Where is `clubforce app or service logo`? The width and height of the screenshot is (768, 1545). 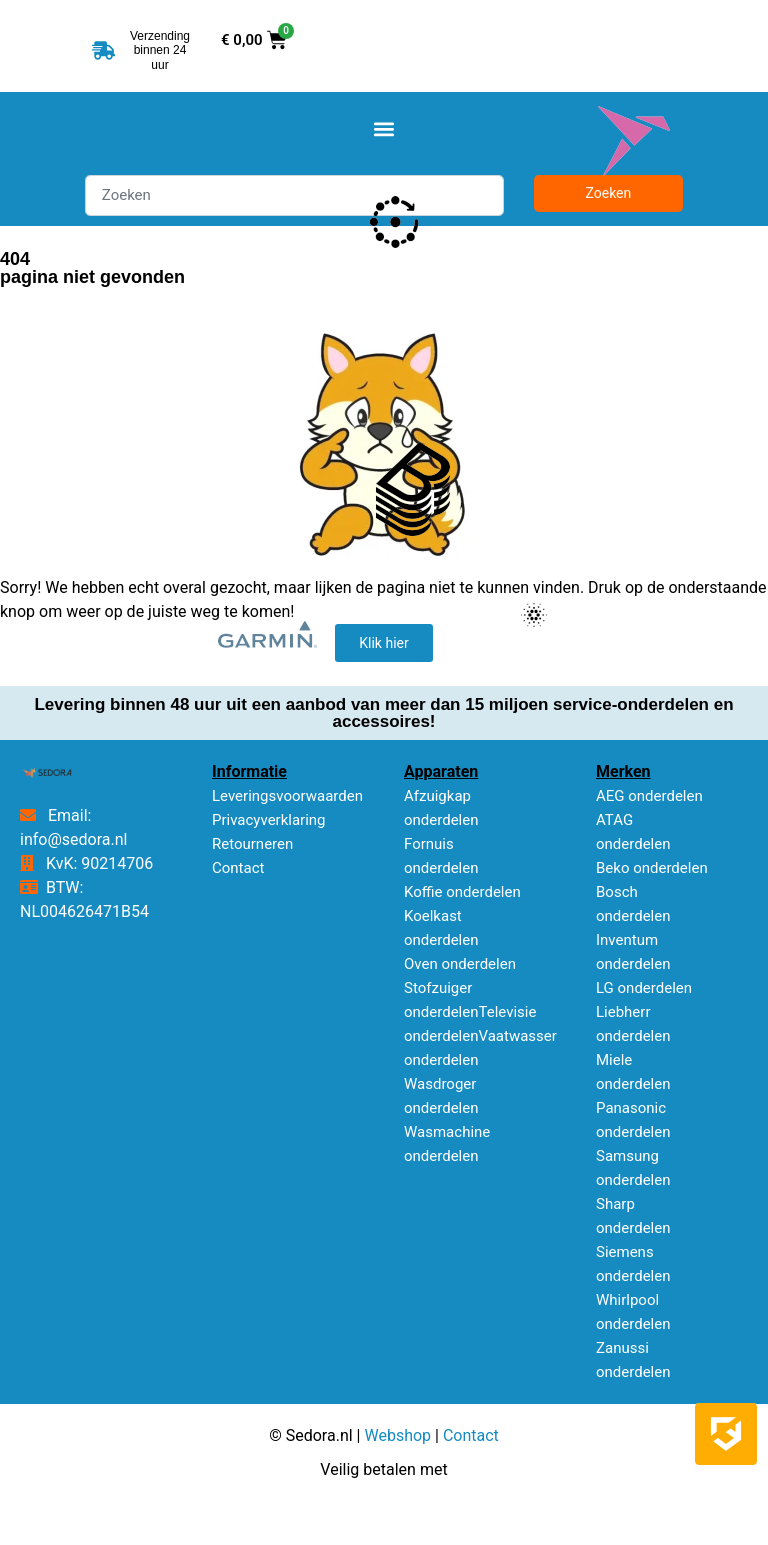
clubforce app or service logo is located at coordinates (726, 1434).